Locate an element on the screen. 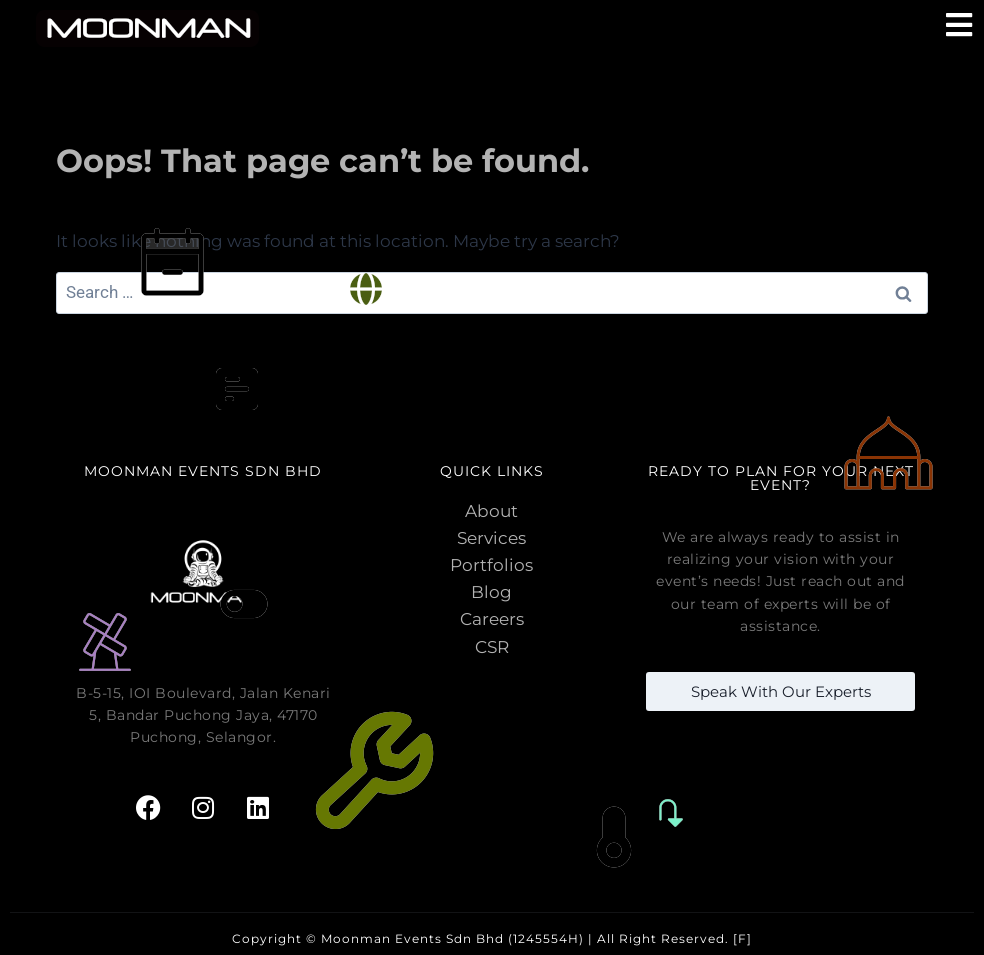  indicates very low or minimum temperature is located at coordinates (614, 837).